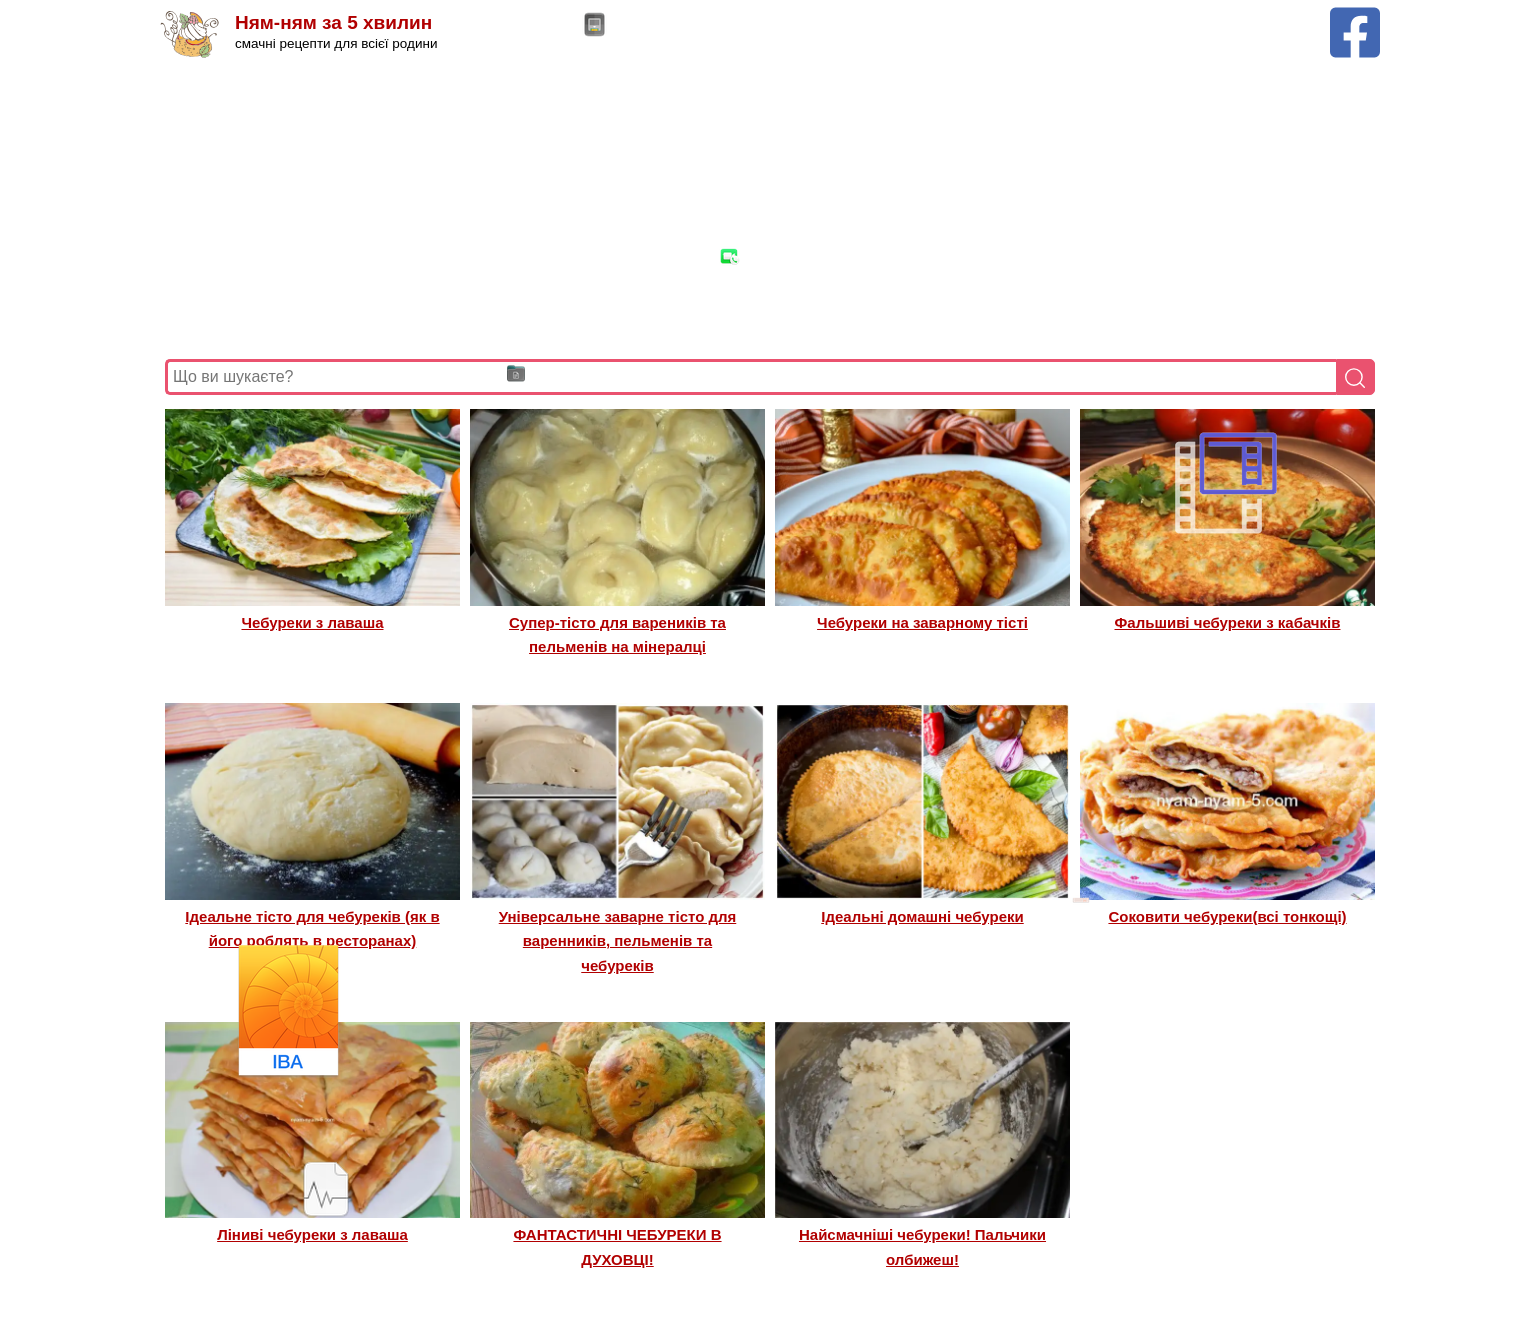  What do you see at coordinates (594, 24) in the screenshot?
I see `NES game ROM file` at bounding box center [594, 24].